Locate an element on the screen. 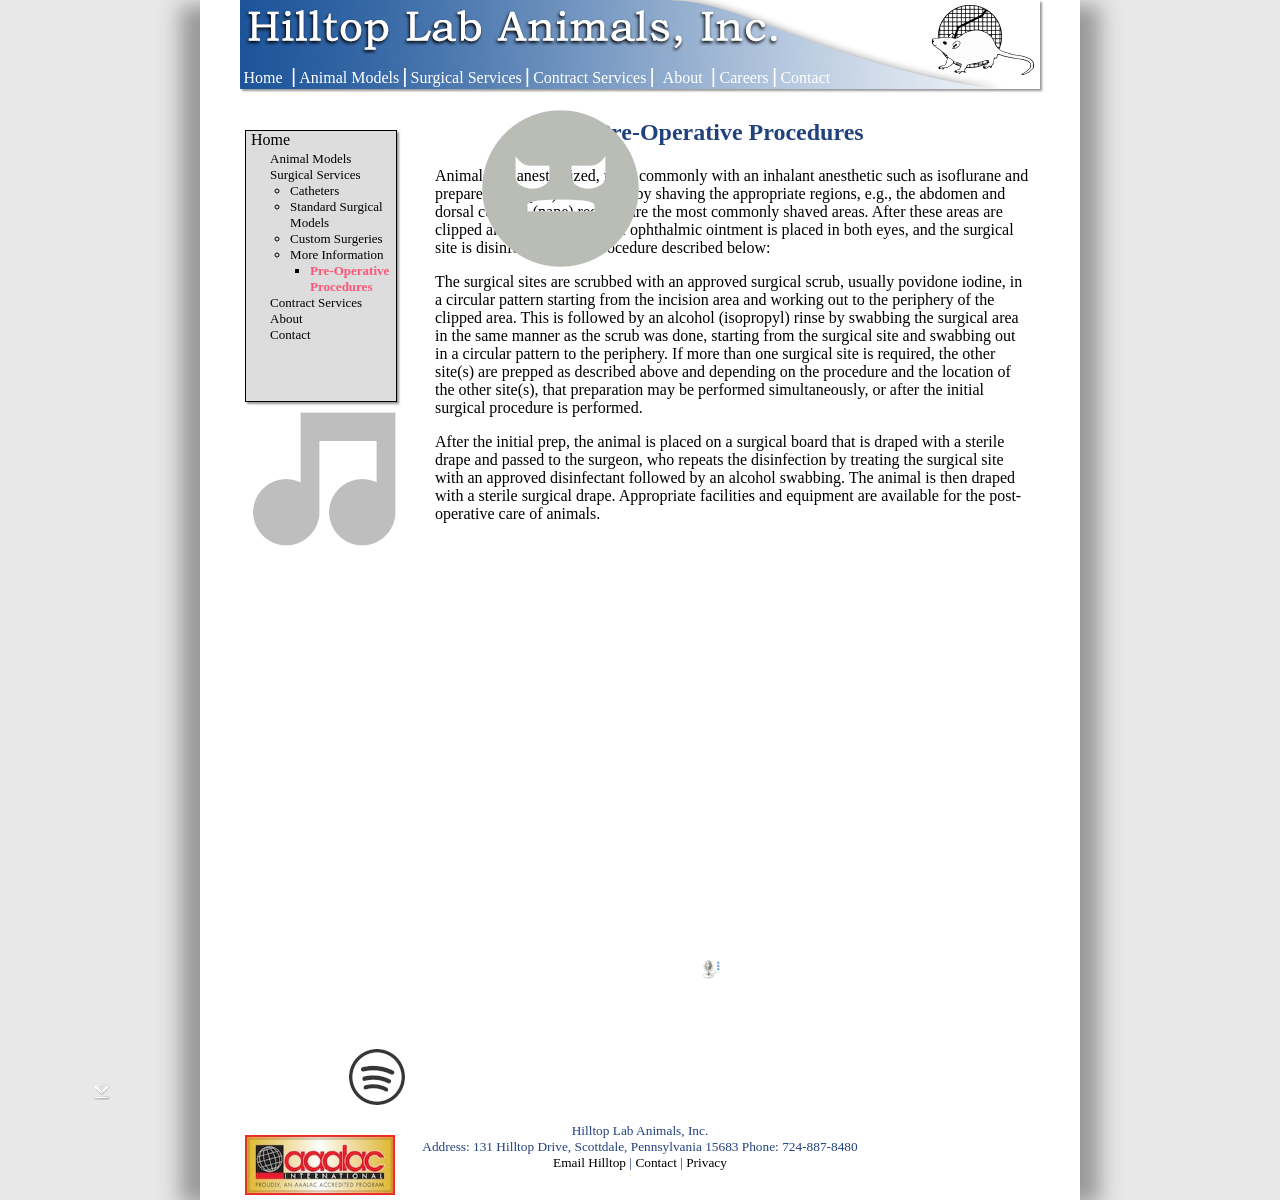 The height and width of the screenshot is (1200, 1280). audio file type indicator is located at coordinates (329, 479).